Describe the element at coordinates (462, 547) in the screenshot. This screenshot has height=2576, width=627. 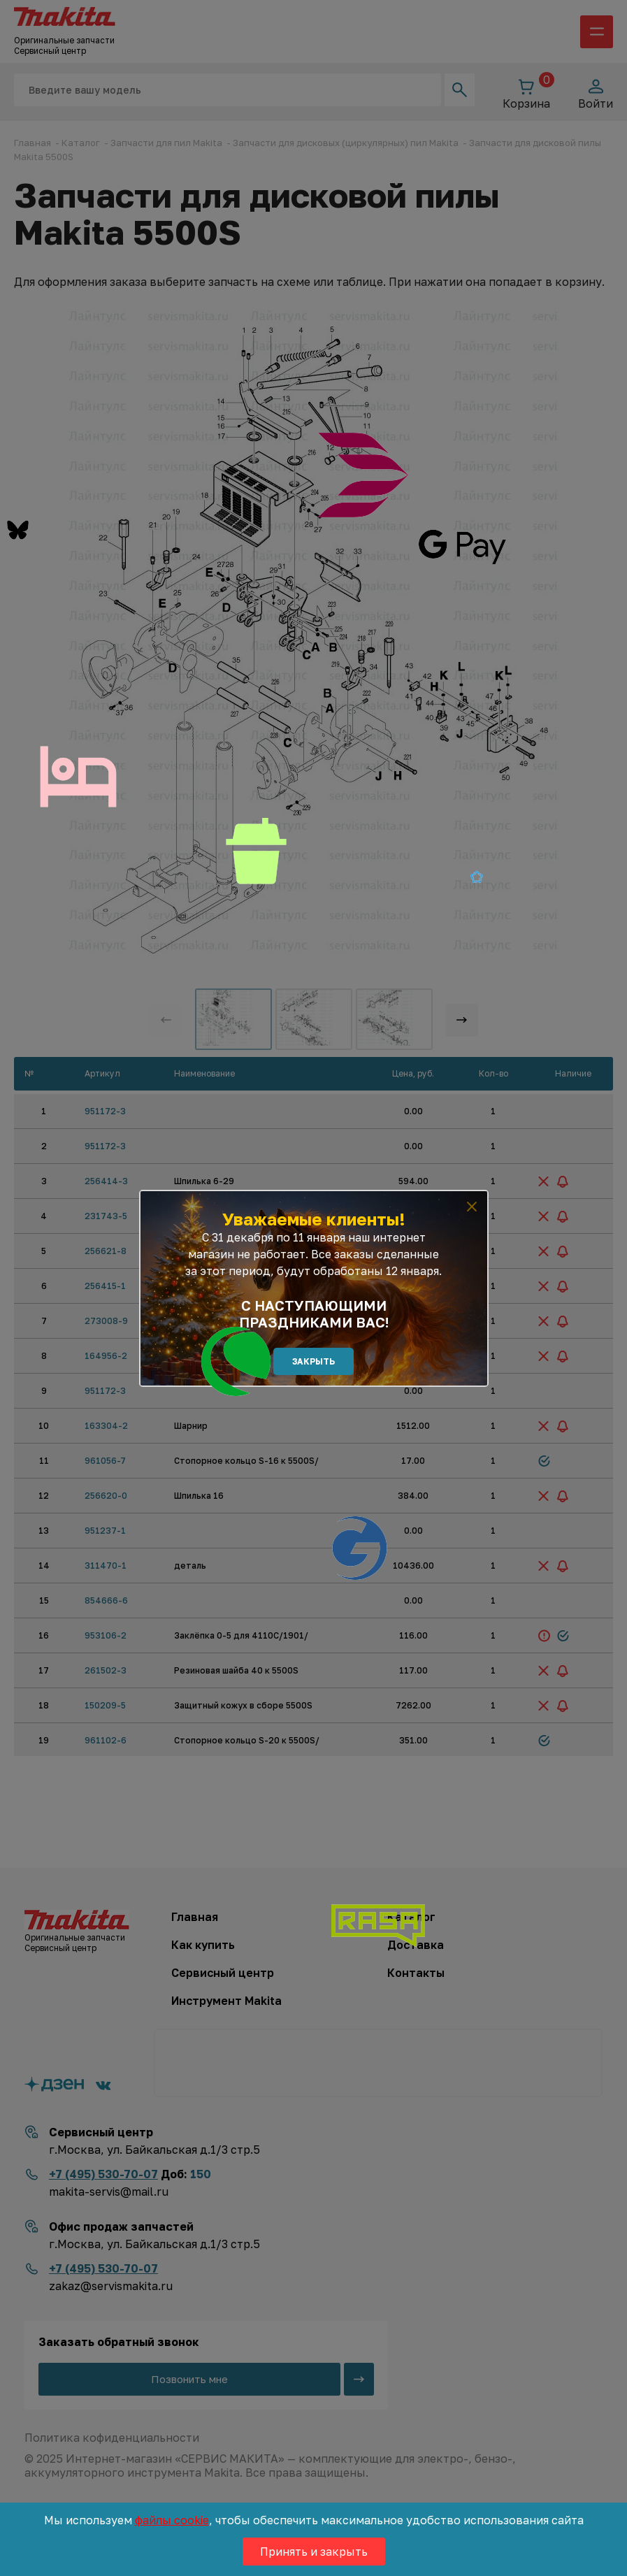
I see `pay with google pay` at that location.